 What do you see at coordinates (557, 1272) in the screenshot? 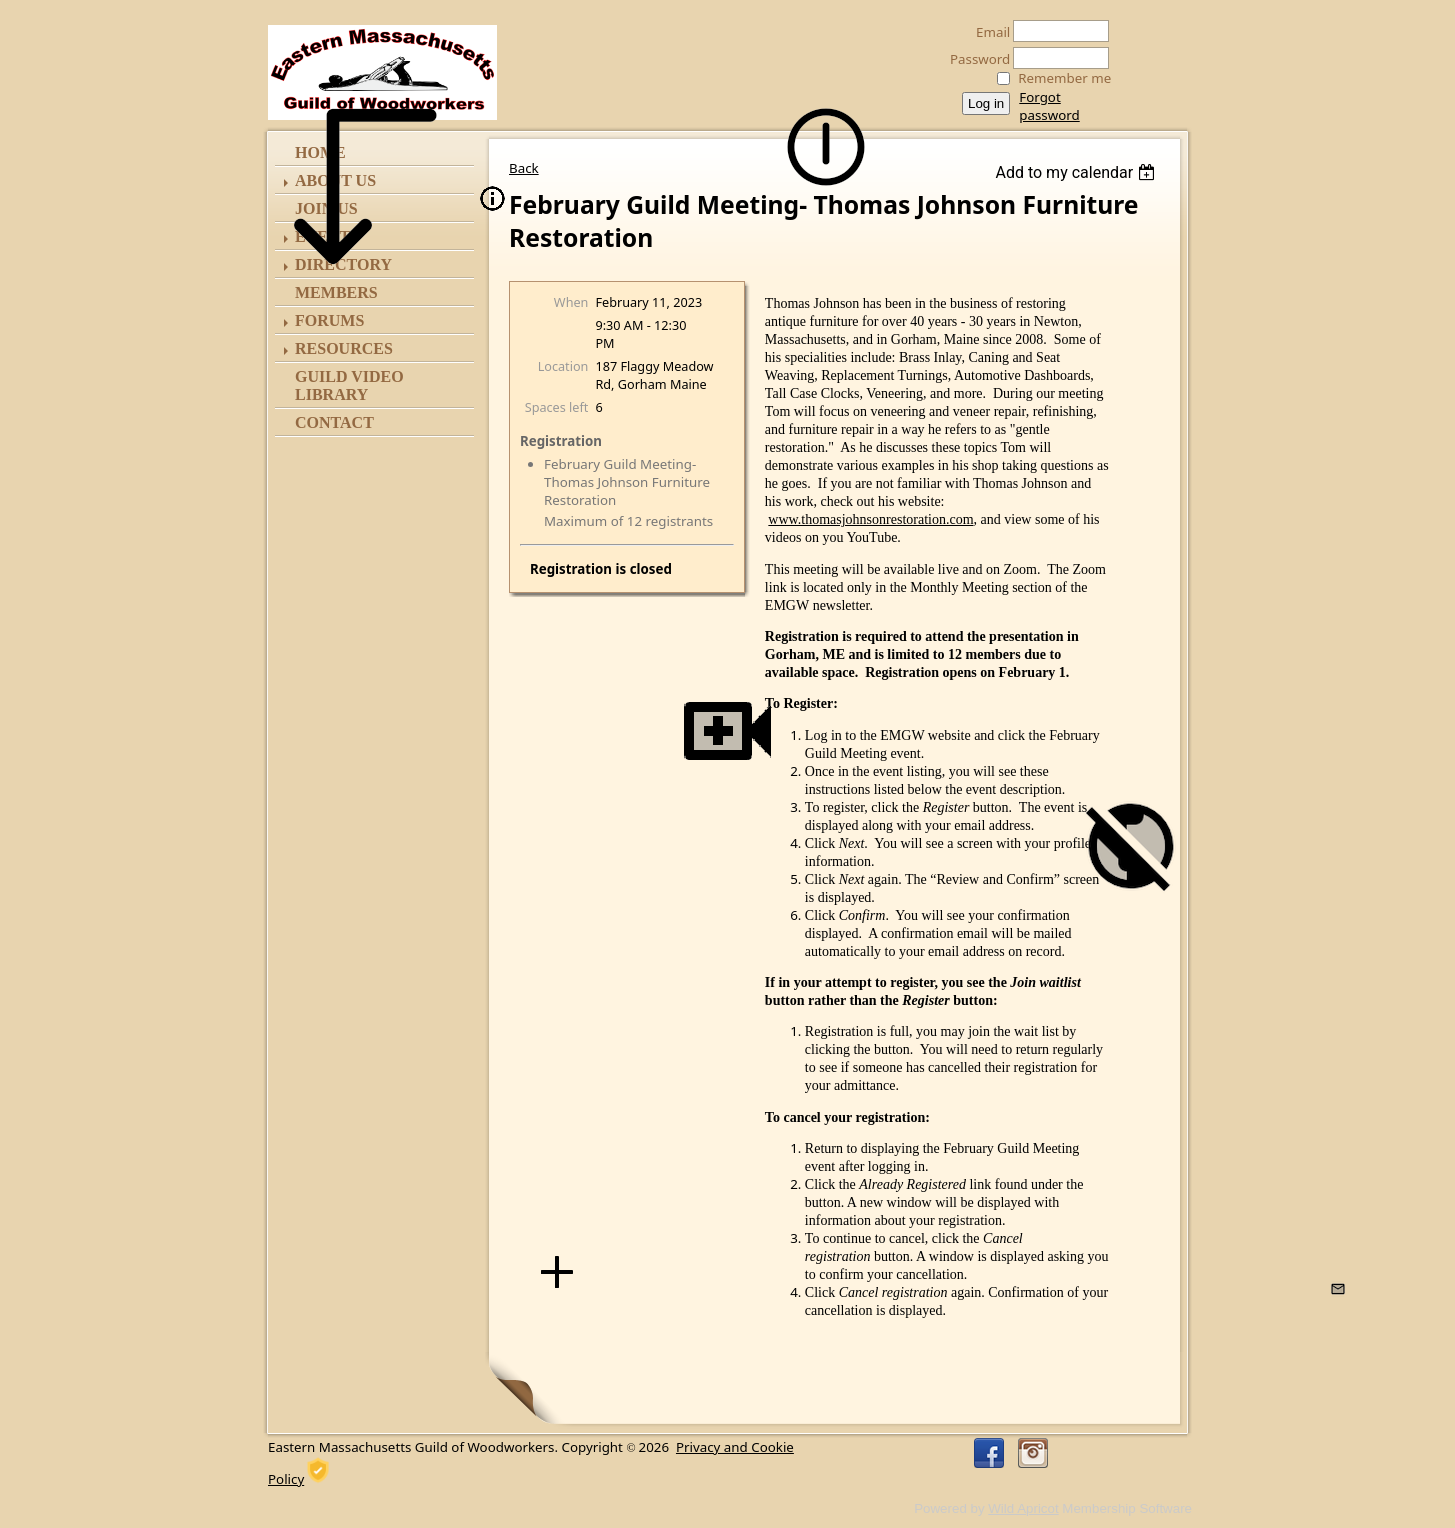
I see `add a new item` at bounding box center [557, 1272].